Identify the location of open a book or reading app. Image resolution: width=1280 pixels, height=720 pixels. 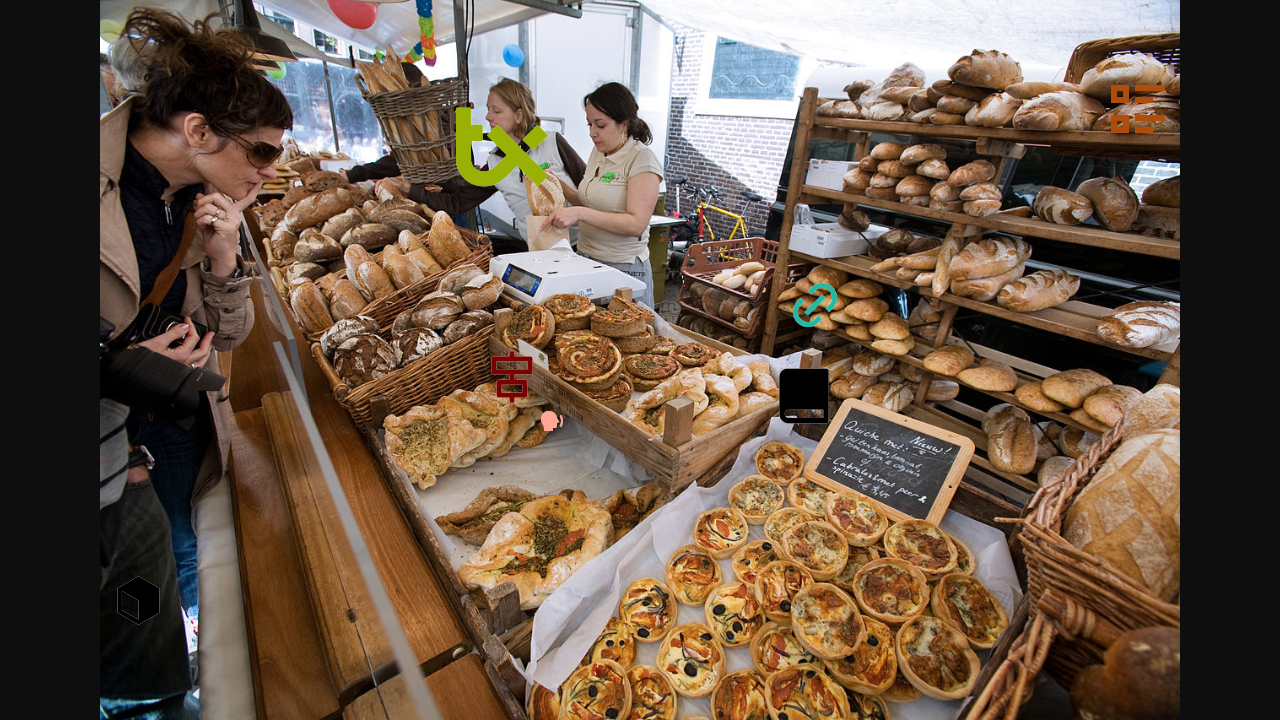
(804, 396).